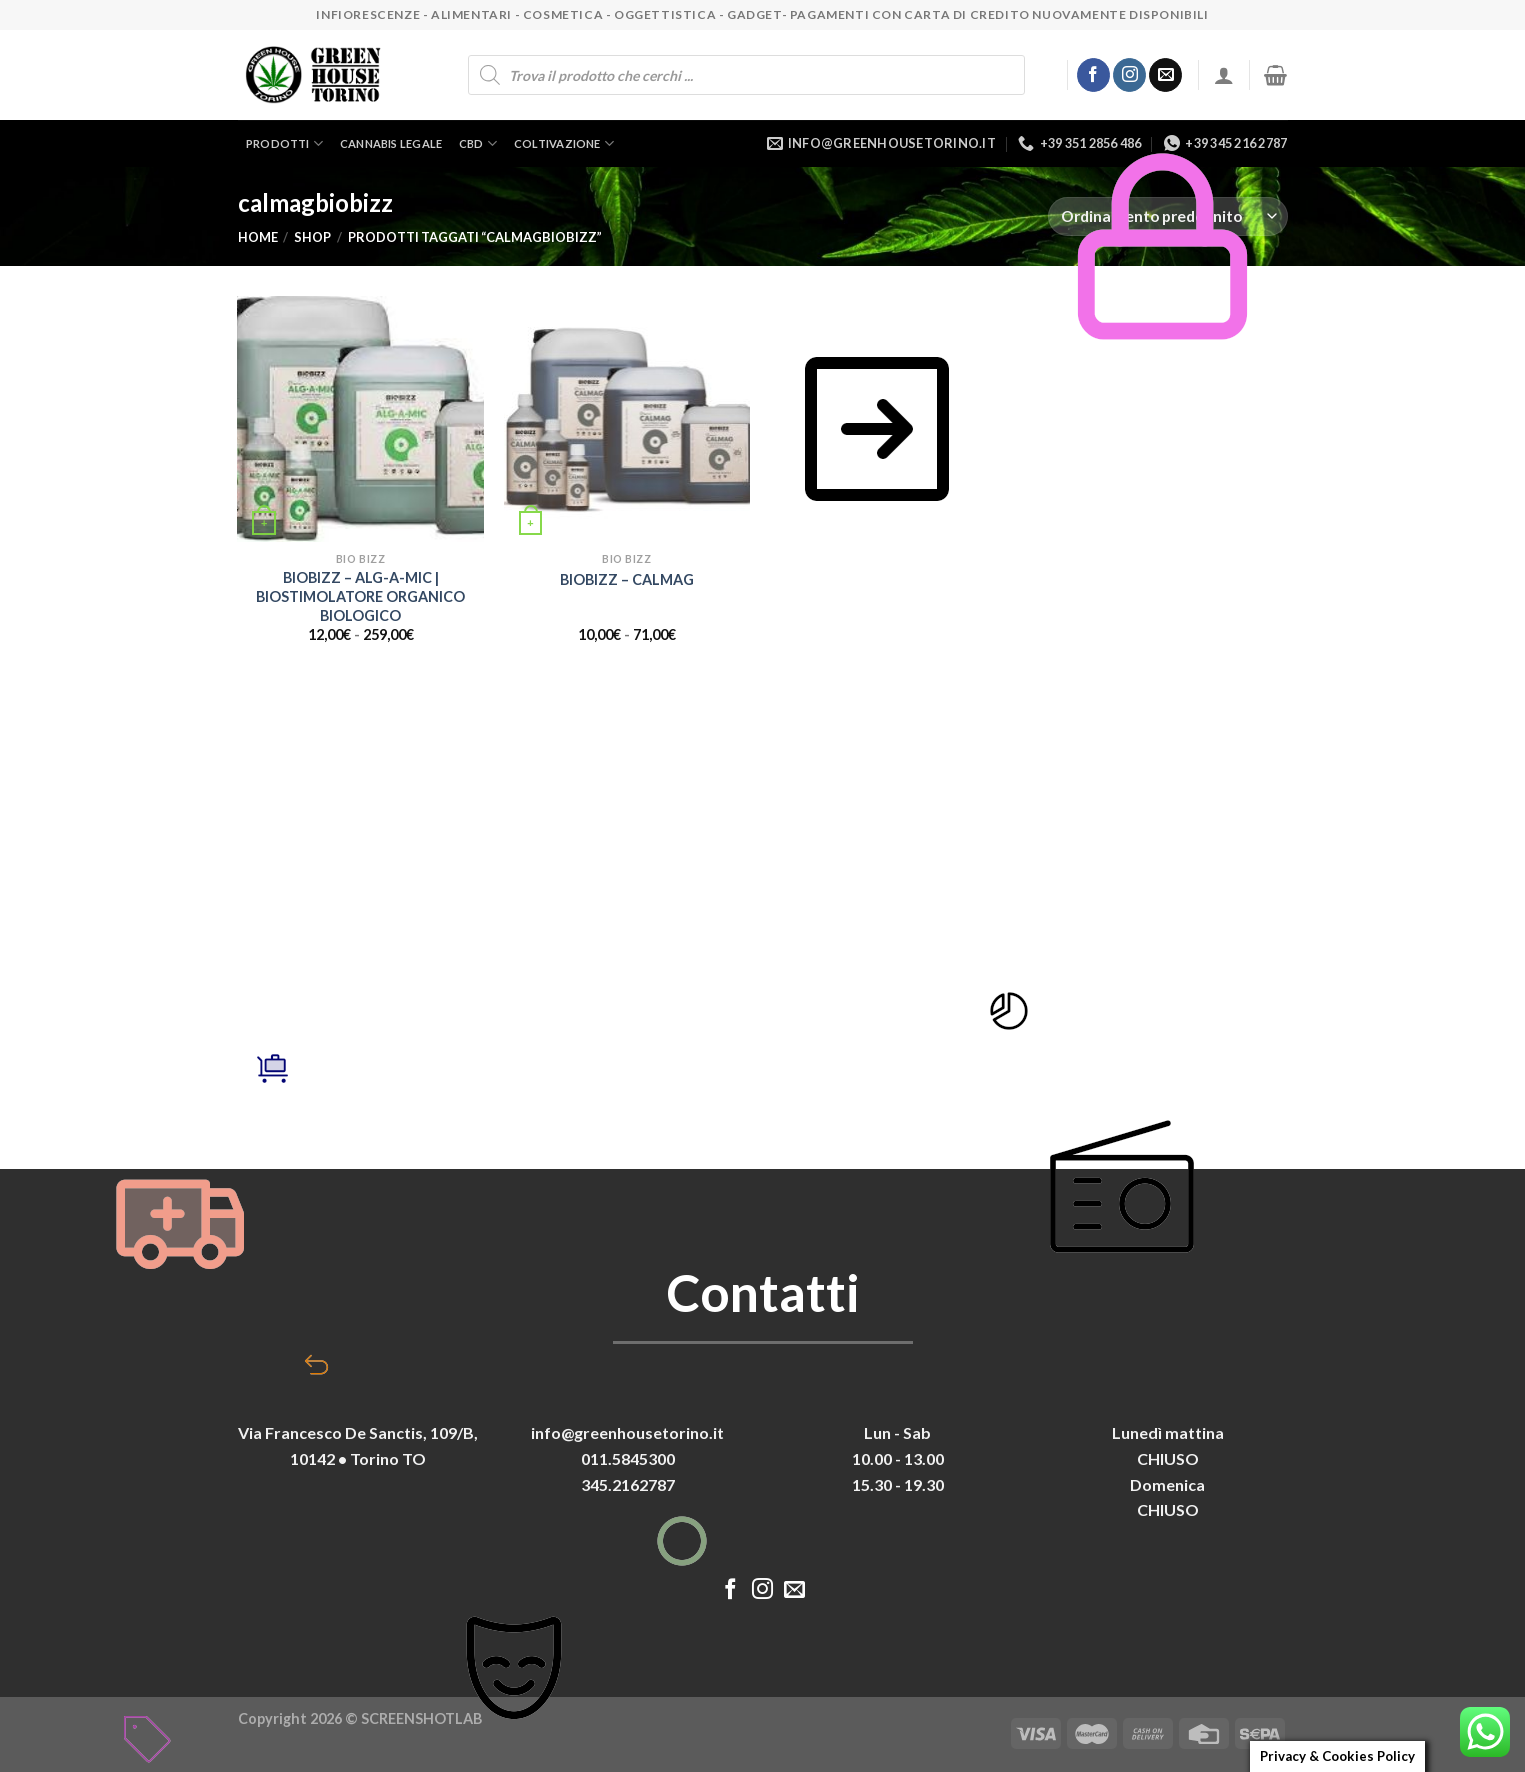 The width and height of the screenshot is (1525, 1772). I want to click on open radio or audio streaming, so click(1122, 1198).